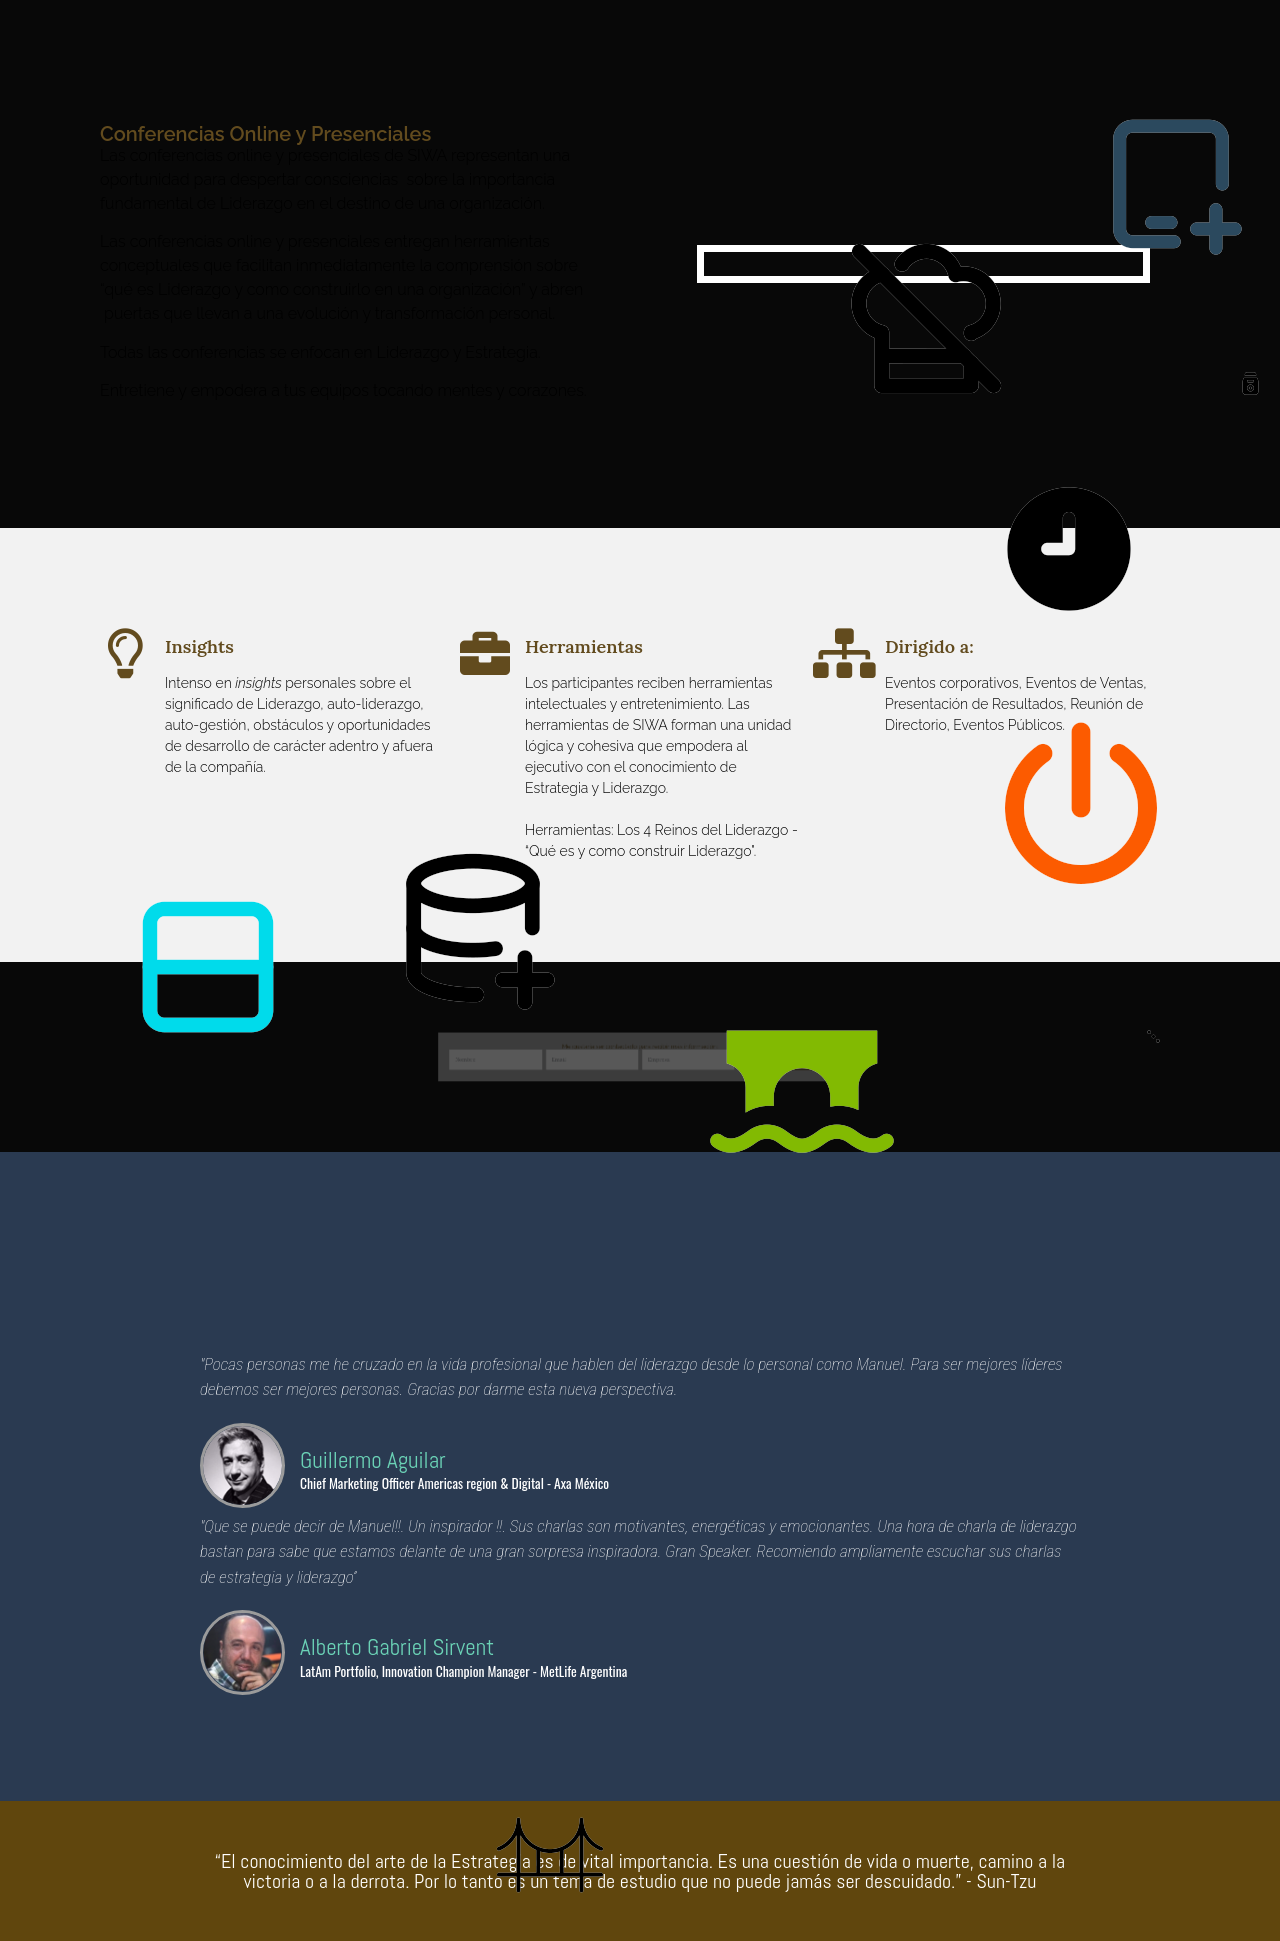 The image size is (1280, 1941). I want to click on add a new database, so click(473, 928).